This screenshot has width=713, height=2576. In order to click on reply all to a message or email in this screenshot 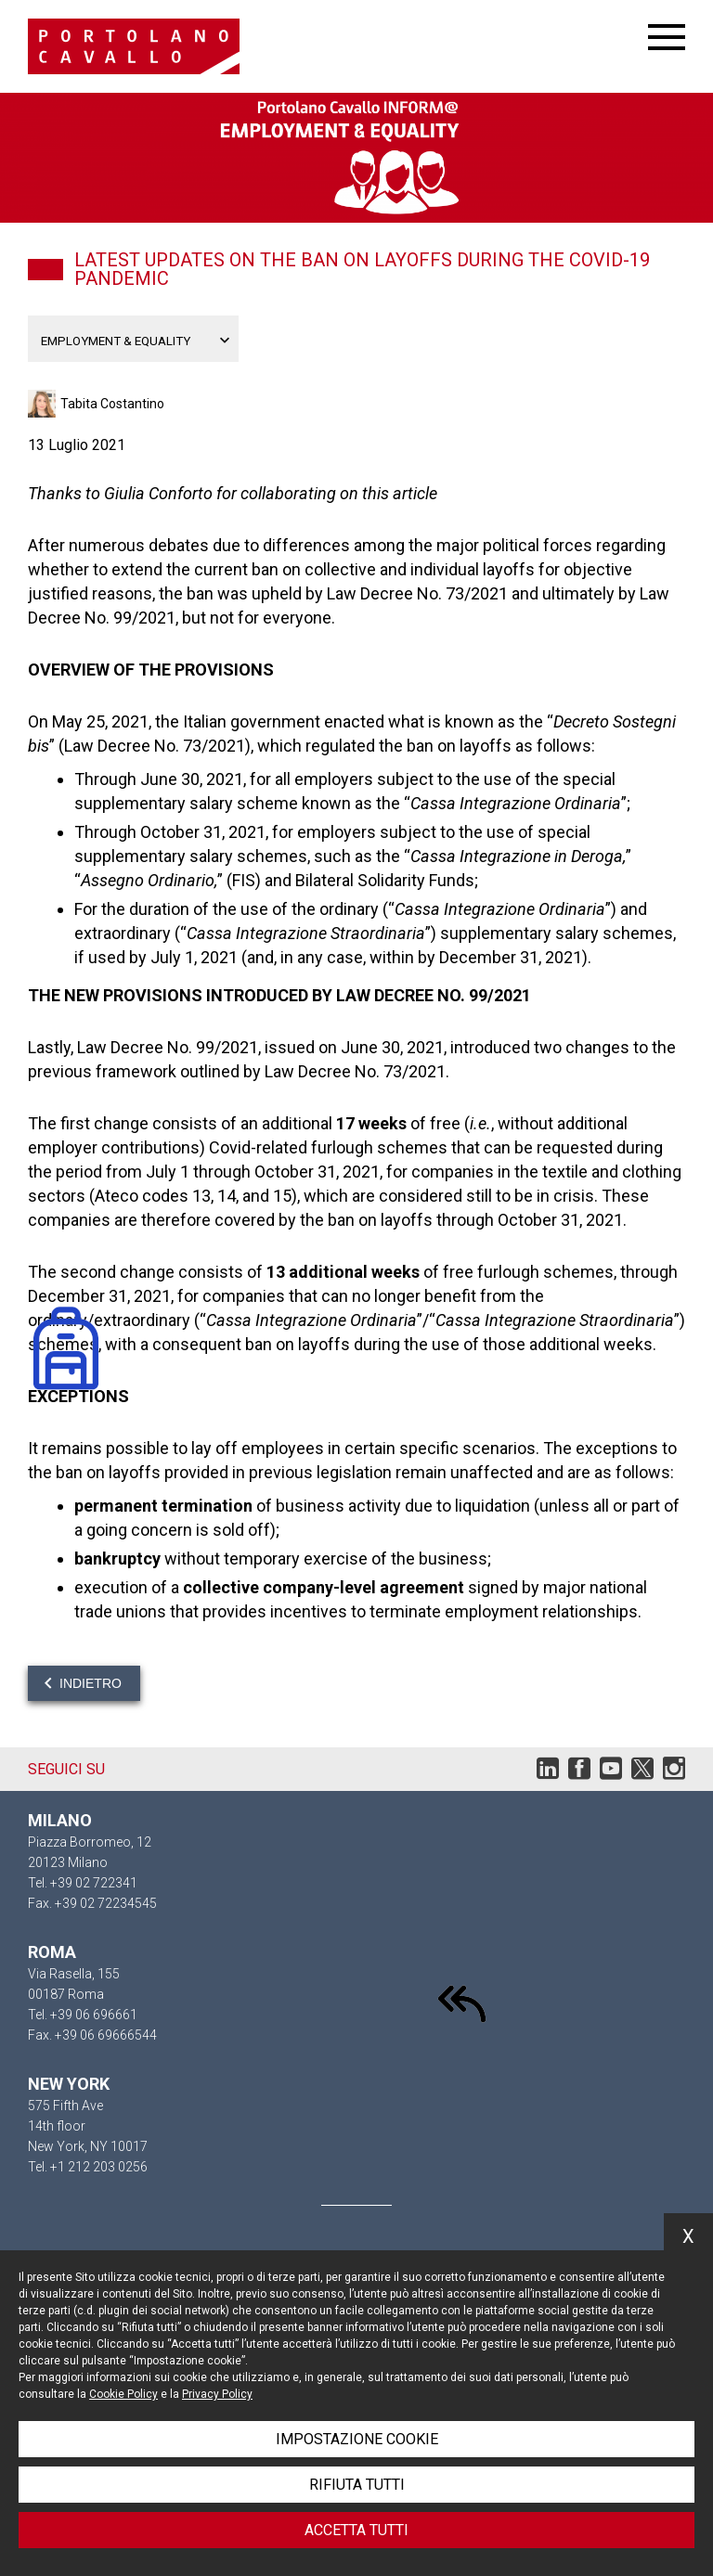, I will do `click(461, 2003)`.